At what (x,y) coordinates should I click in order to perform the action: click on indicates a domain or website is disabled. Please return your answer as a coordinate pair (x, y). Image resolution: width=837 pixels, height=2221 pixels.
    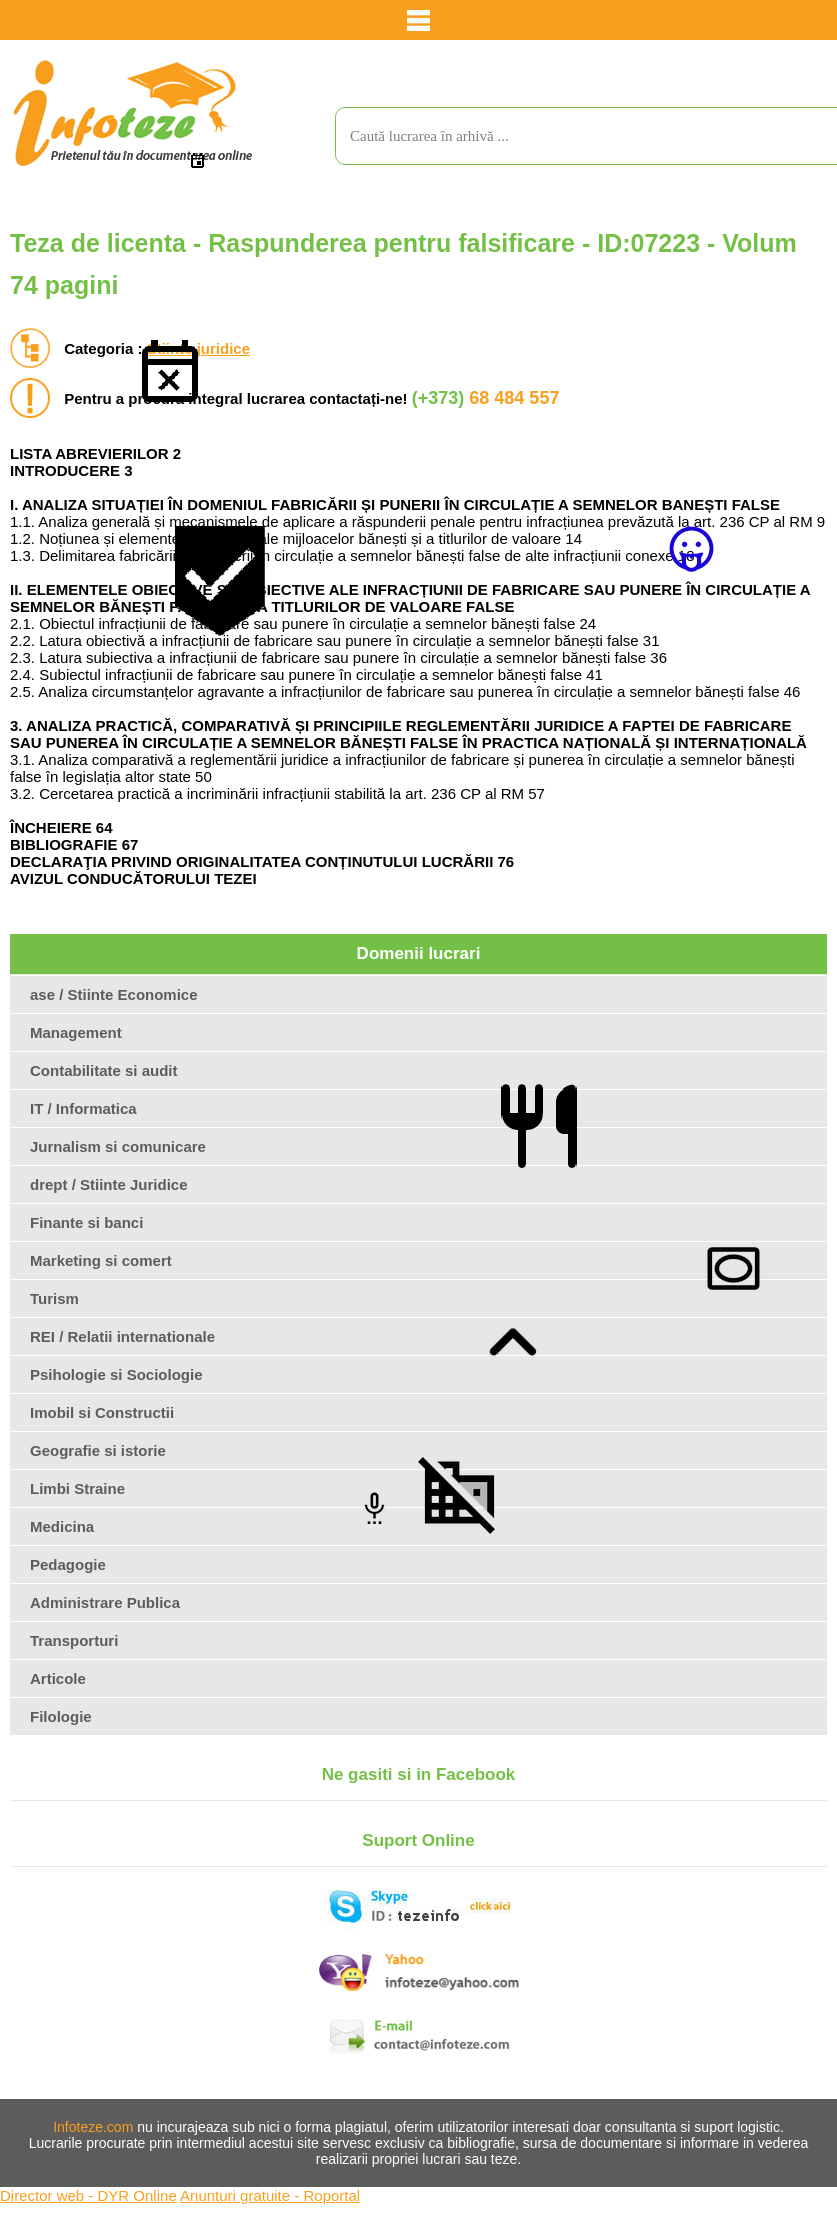
    Looking at the image, I should click on (459, 1492).